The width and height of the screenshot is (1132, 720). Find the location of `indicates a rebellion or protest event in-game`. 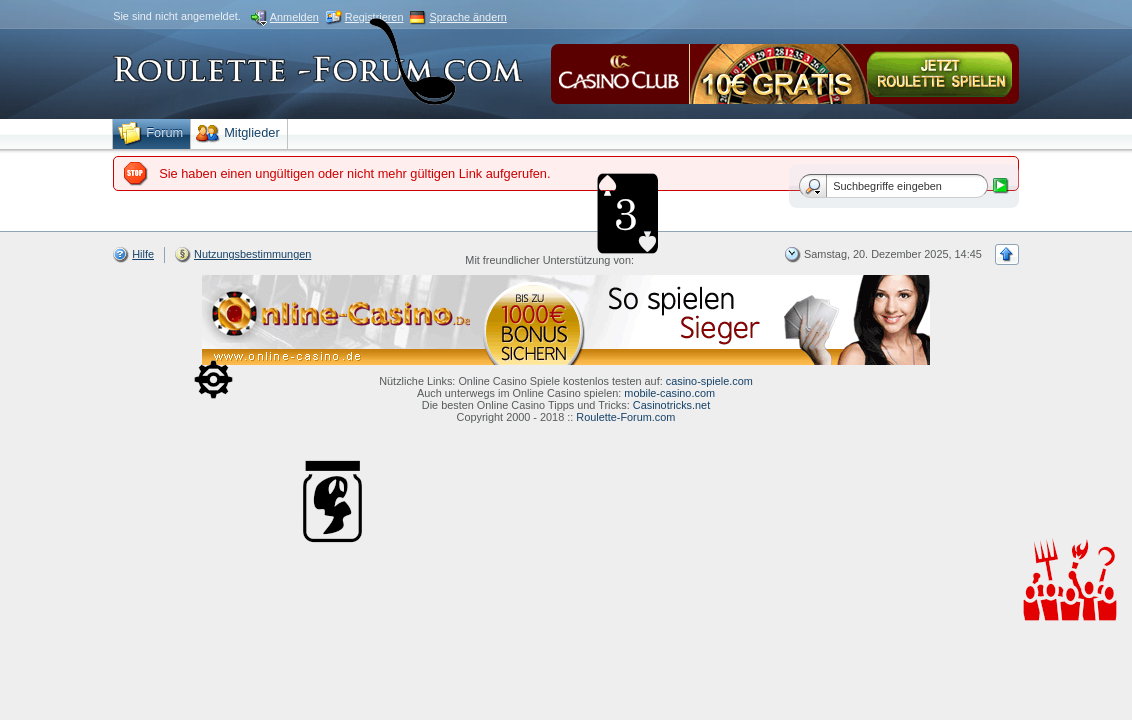

indicates a rebellion or protest event in-game is located at coordinates (1070, 574).